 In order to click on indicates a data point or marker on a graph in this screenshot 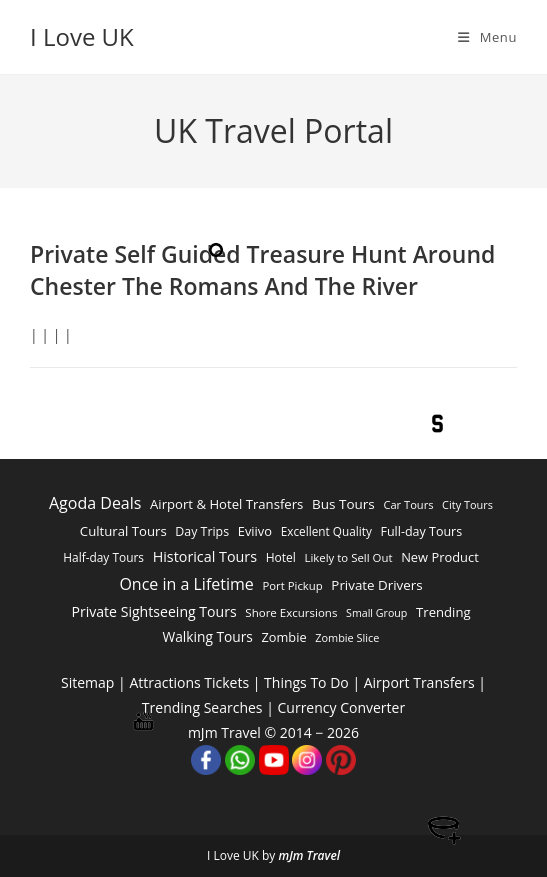, I will do `click(216, 250)`.